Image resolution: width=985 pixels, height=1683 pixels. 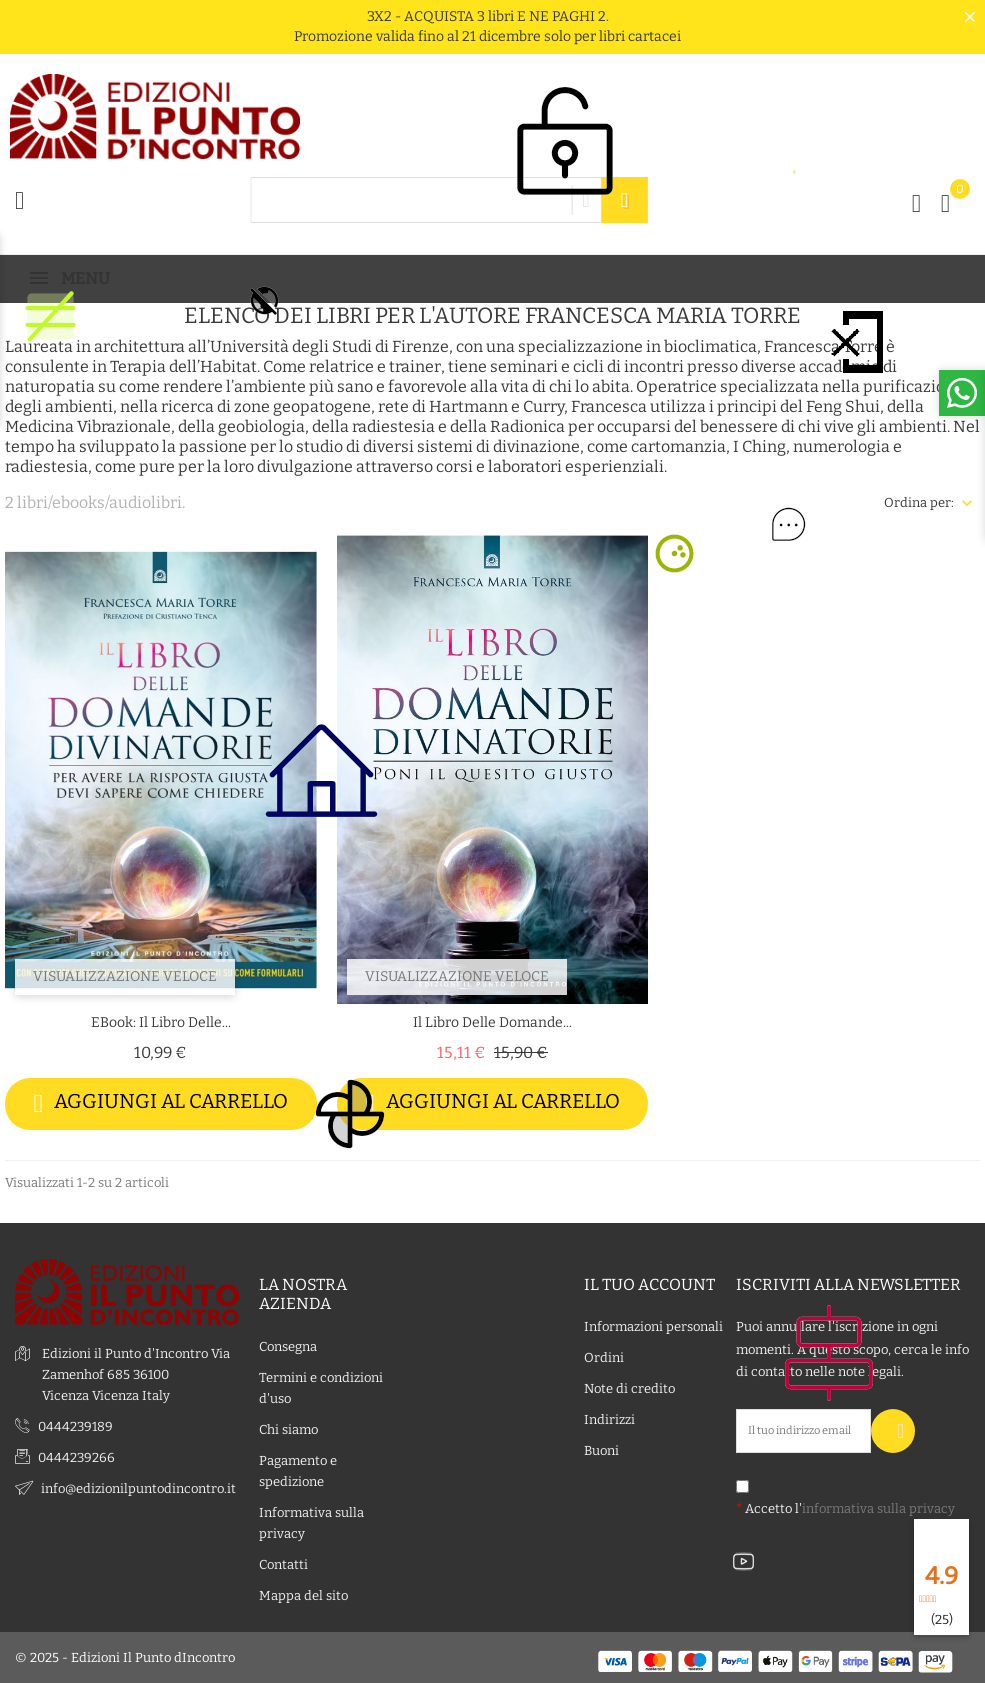 I want to click on indicates no cellular signal available, so click(x=810, y=159).